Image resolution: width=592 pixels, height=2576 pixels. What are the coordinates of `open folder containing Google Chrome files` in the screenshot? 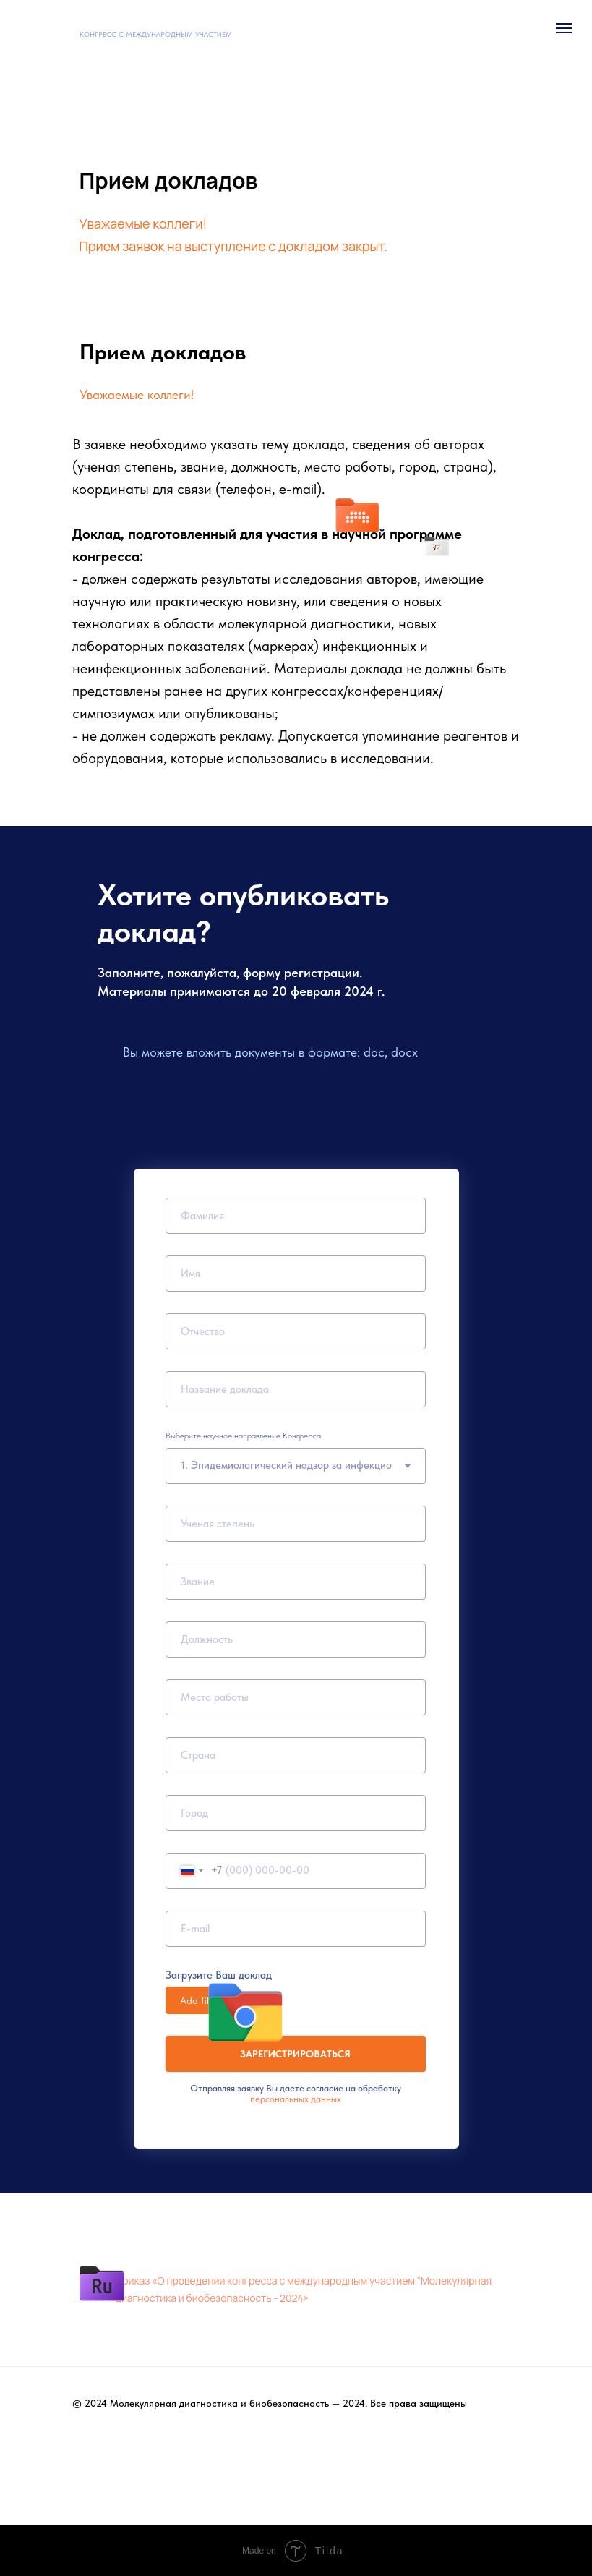 It's located at (245, 2014).